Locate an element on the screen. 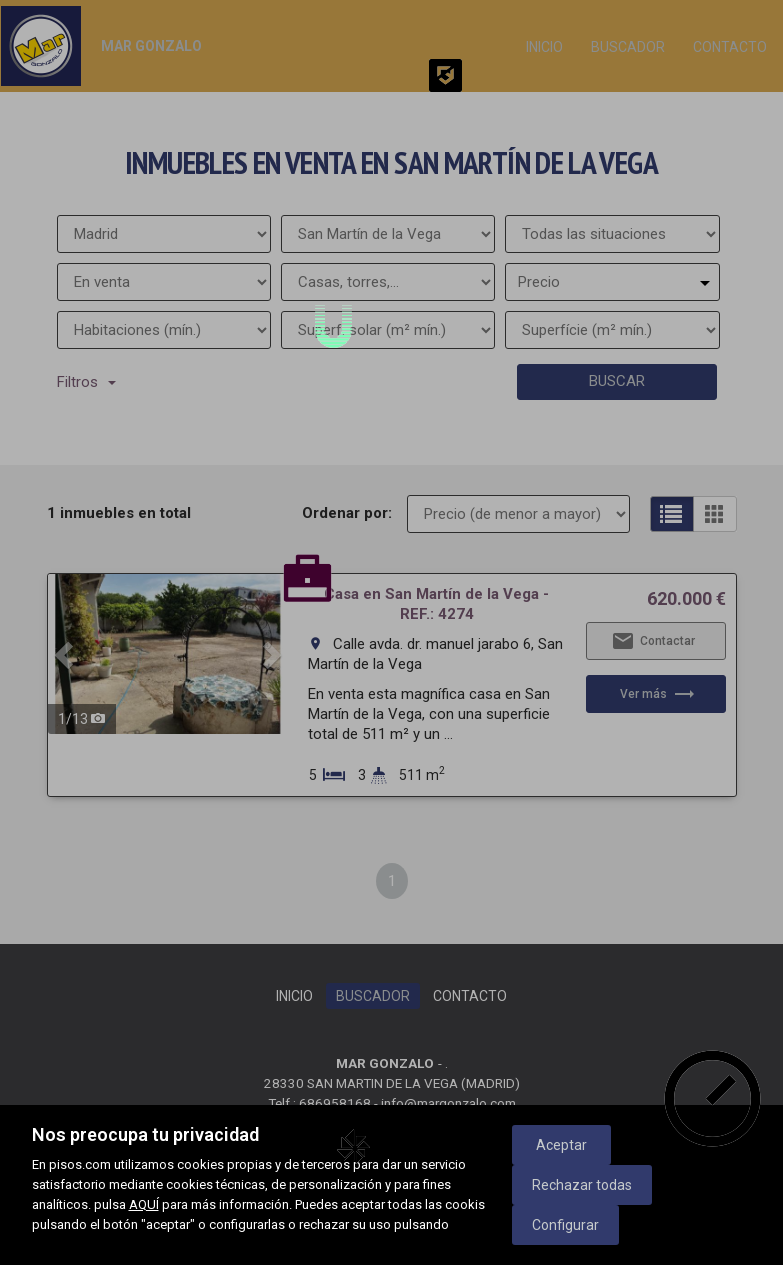 The image size is (783, 1265). access work or business-related features is located at coordinates (307, 580).